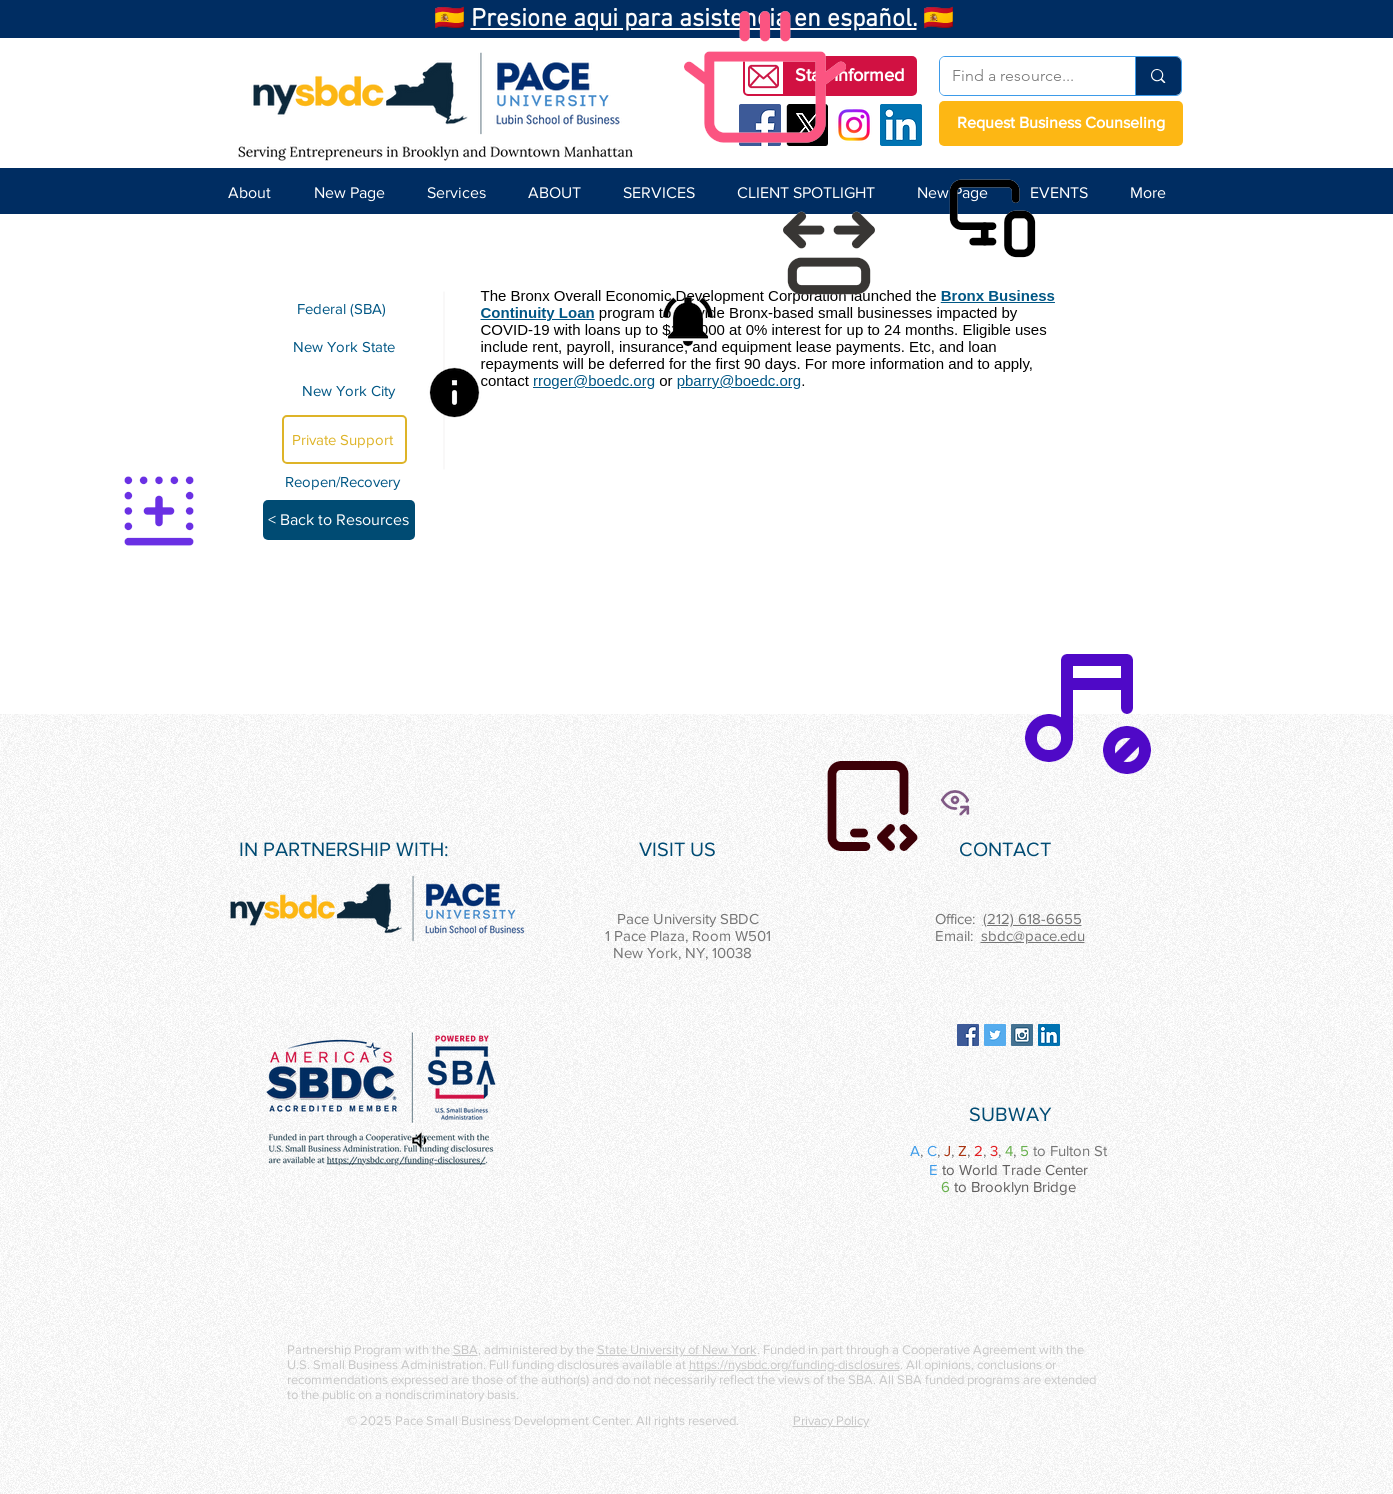 The image size is (1393, 1494). I want to click on add a bottom border to selected cells or elements, so click(159, 511).